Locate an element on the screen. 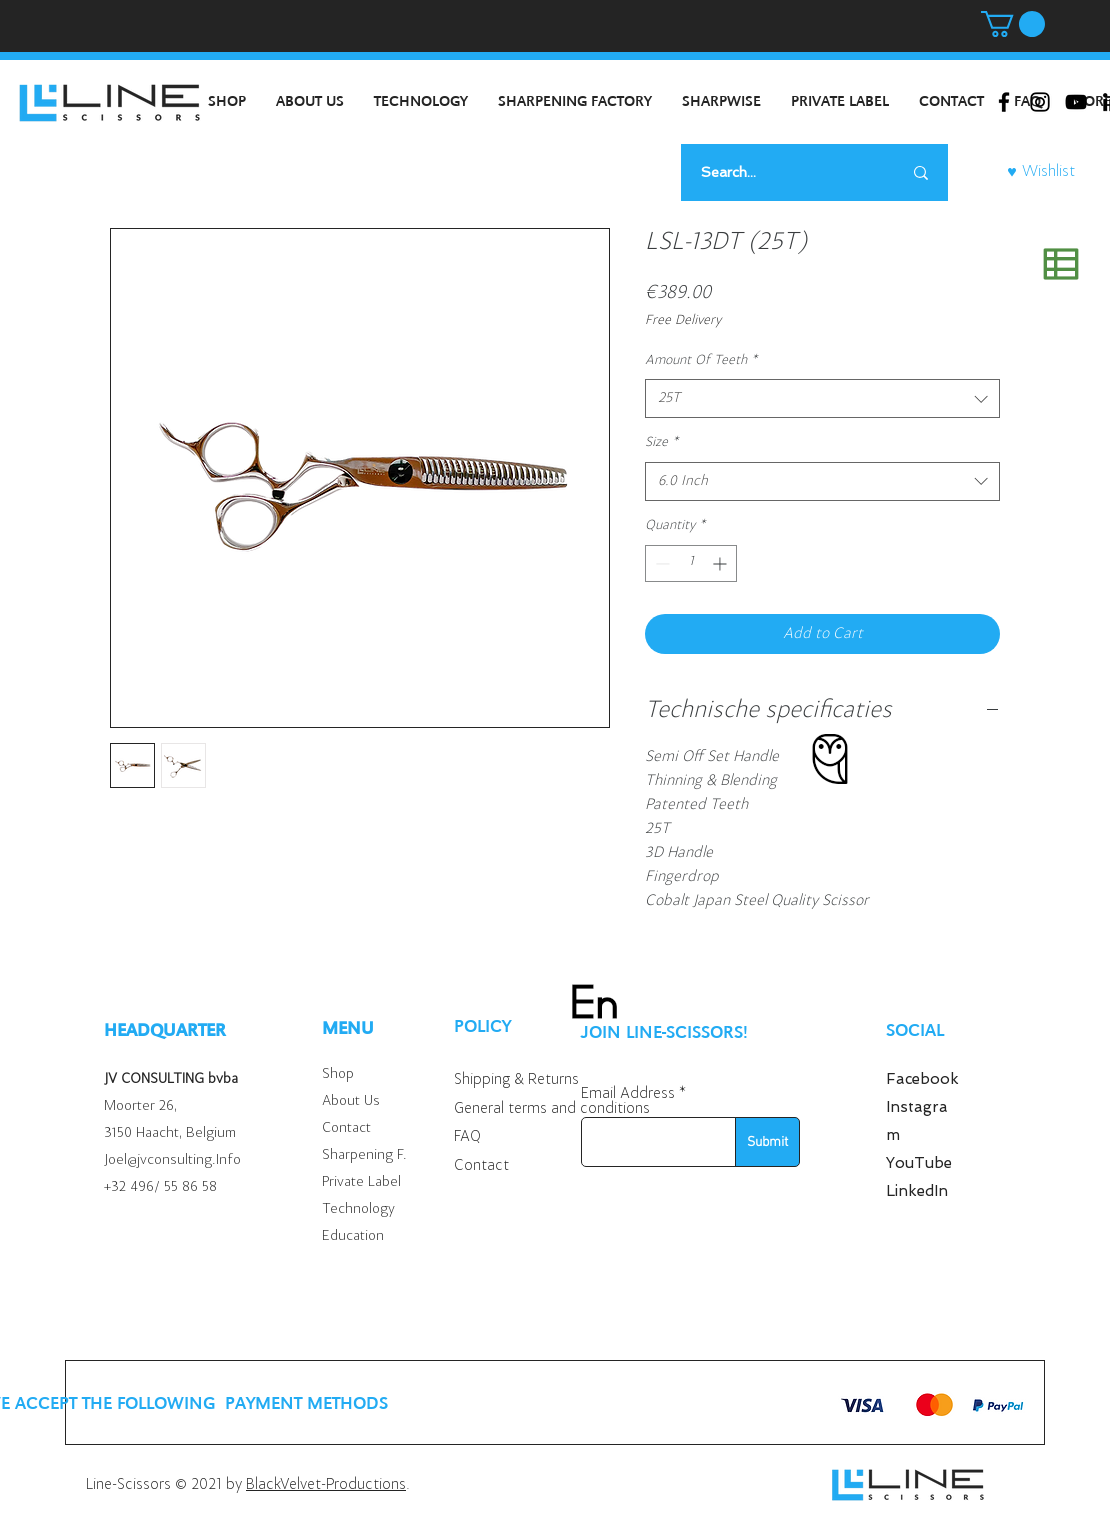 Image resolution: width=1110 pixels, height=1518 pixels. TrueUp company logo is located at coordinates (830, 759).